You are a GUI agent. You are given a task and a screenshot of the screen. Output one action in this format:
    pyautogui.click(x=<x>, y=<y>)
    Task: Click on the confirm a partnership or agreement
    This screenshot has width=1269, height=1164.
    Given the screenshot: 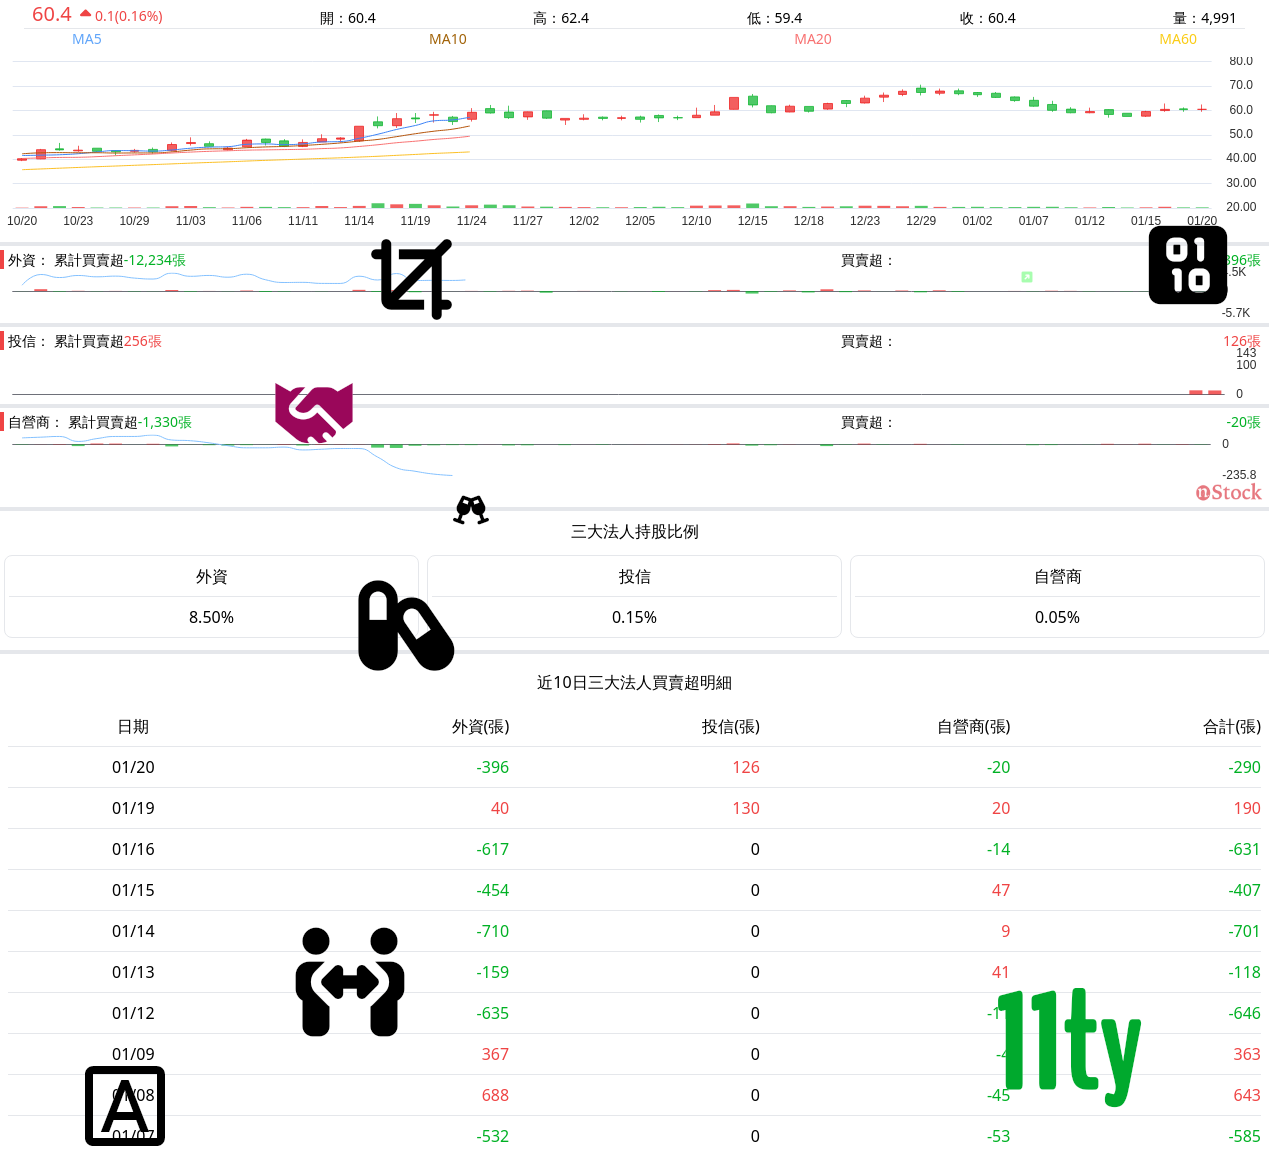 What is the action you would take?
    pyautogui.click(x=314, y=413)
    